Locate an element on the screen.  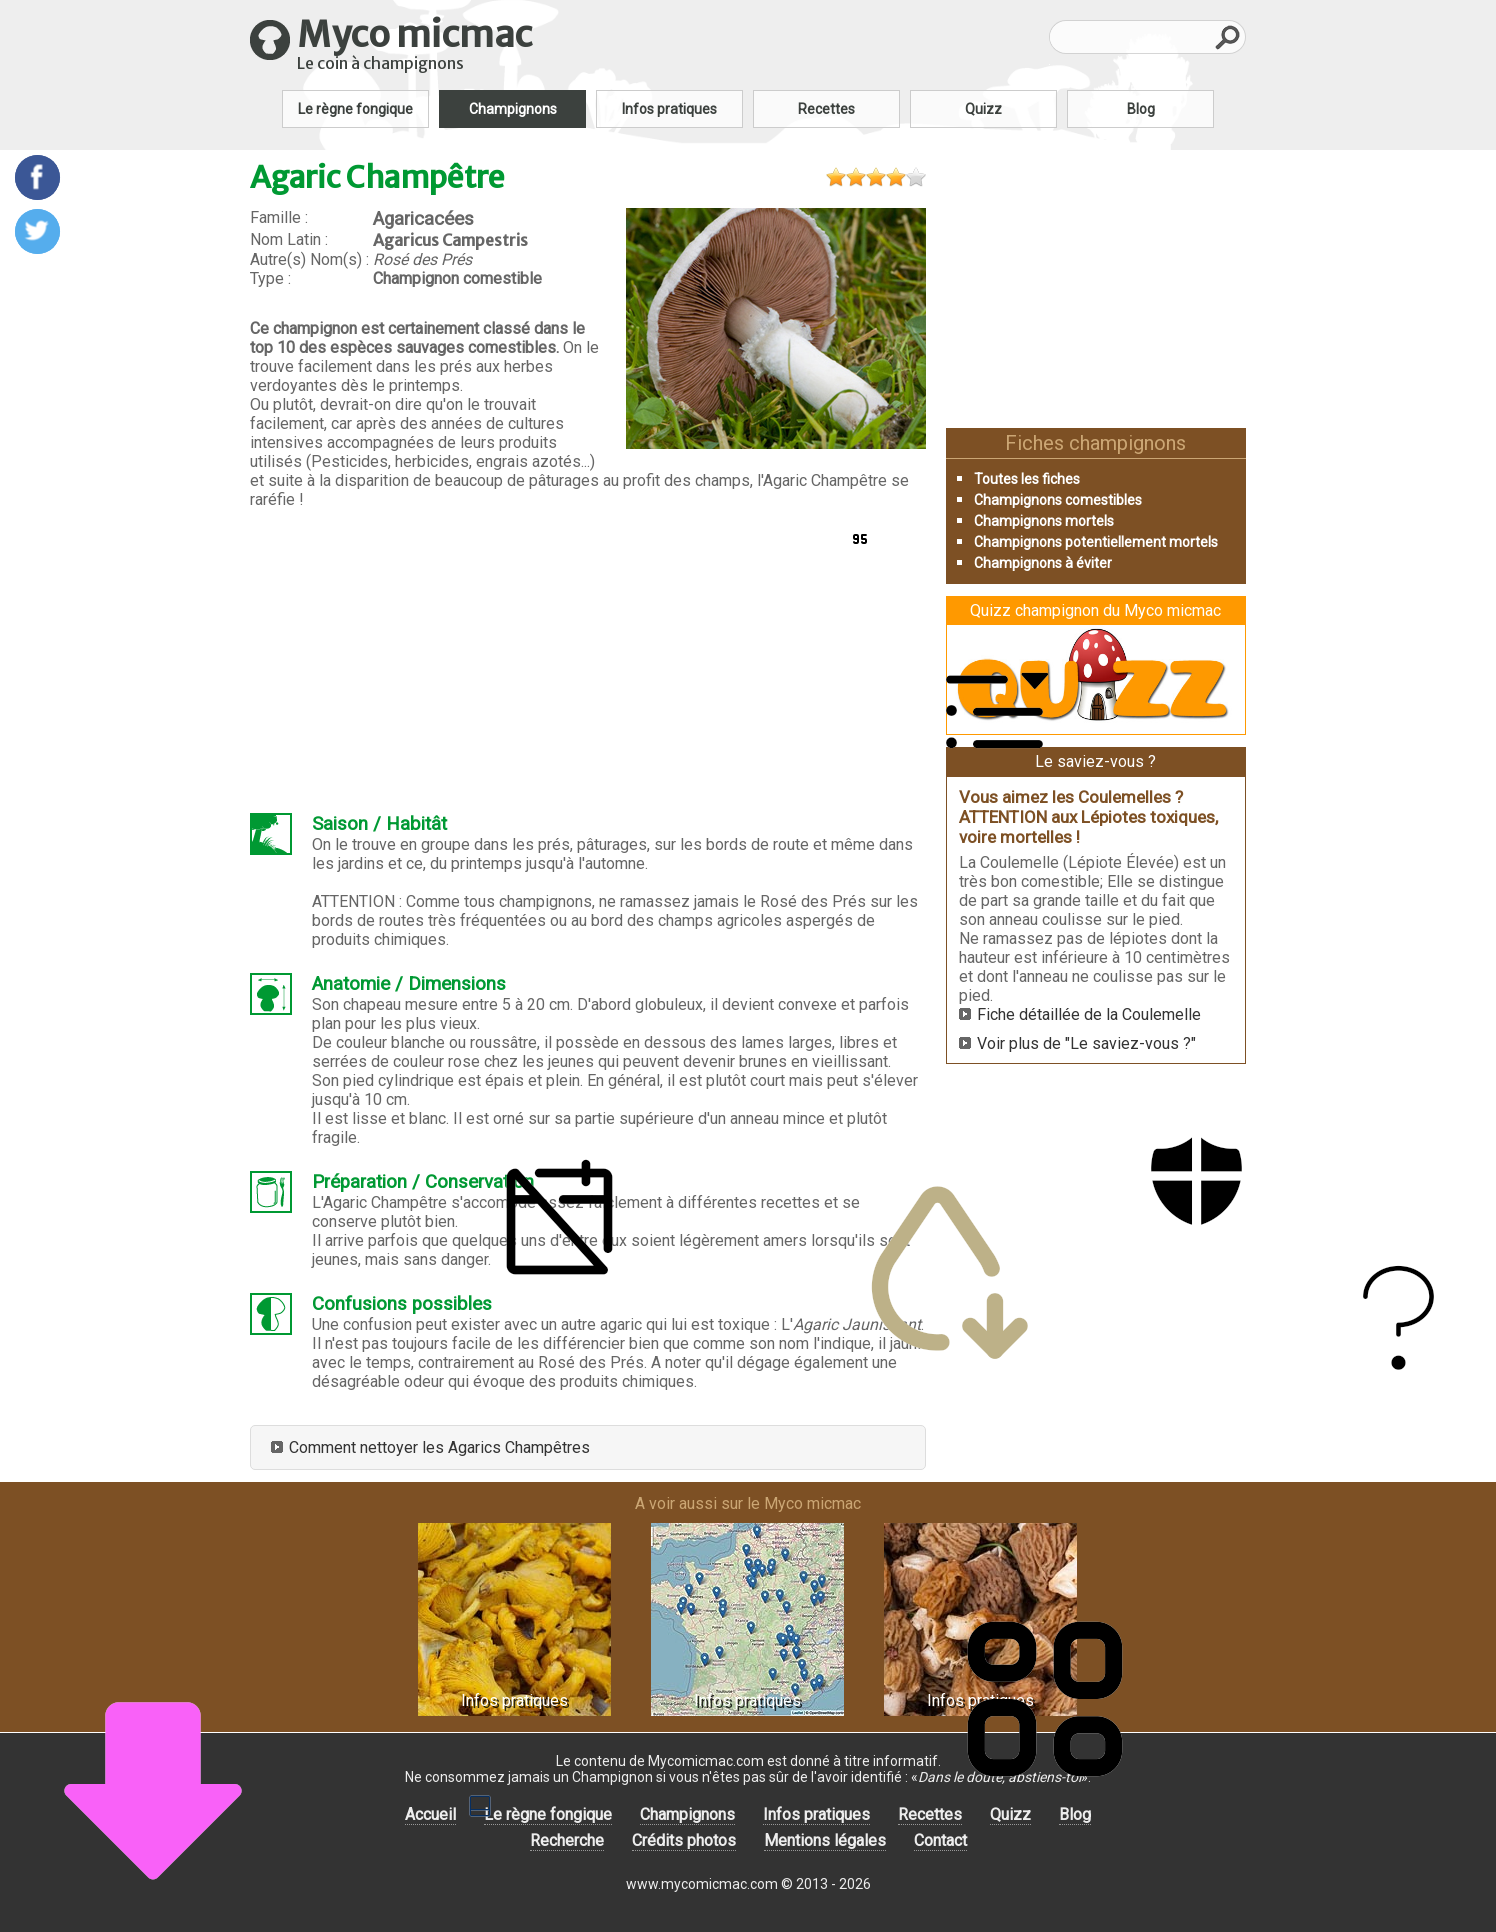
indicates item number 95 in a list or sequence is located at coordinates (860, 539).